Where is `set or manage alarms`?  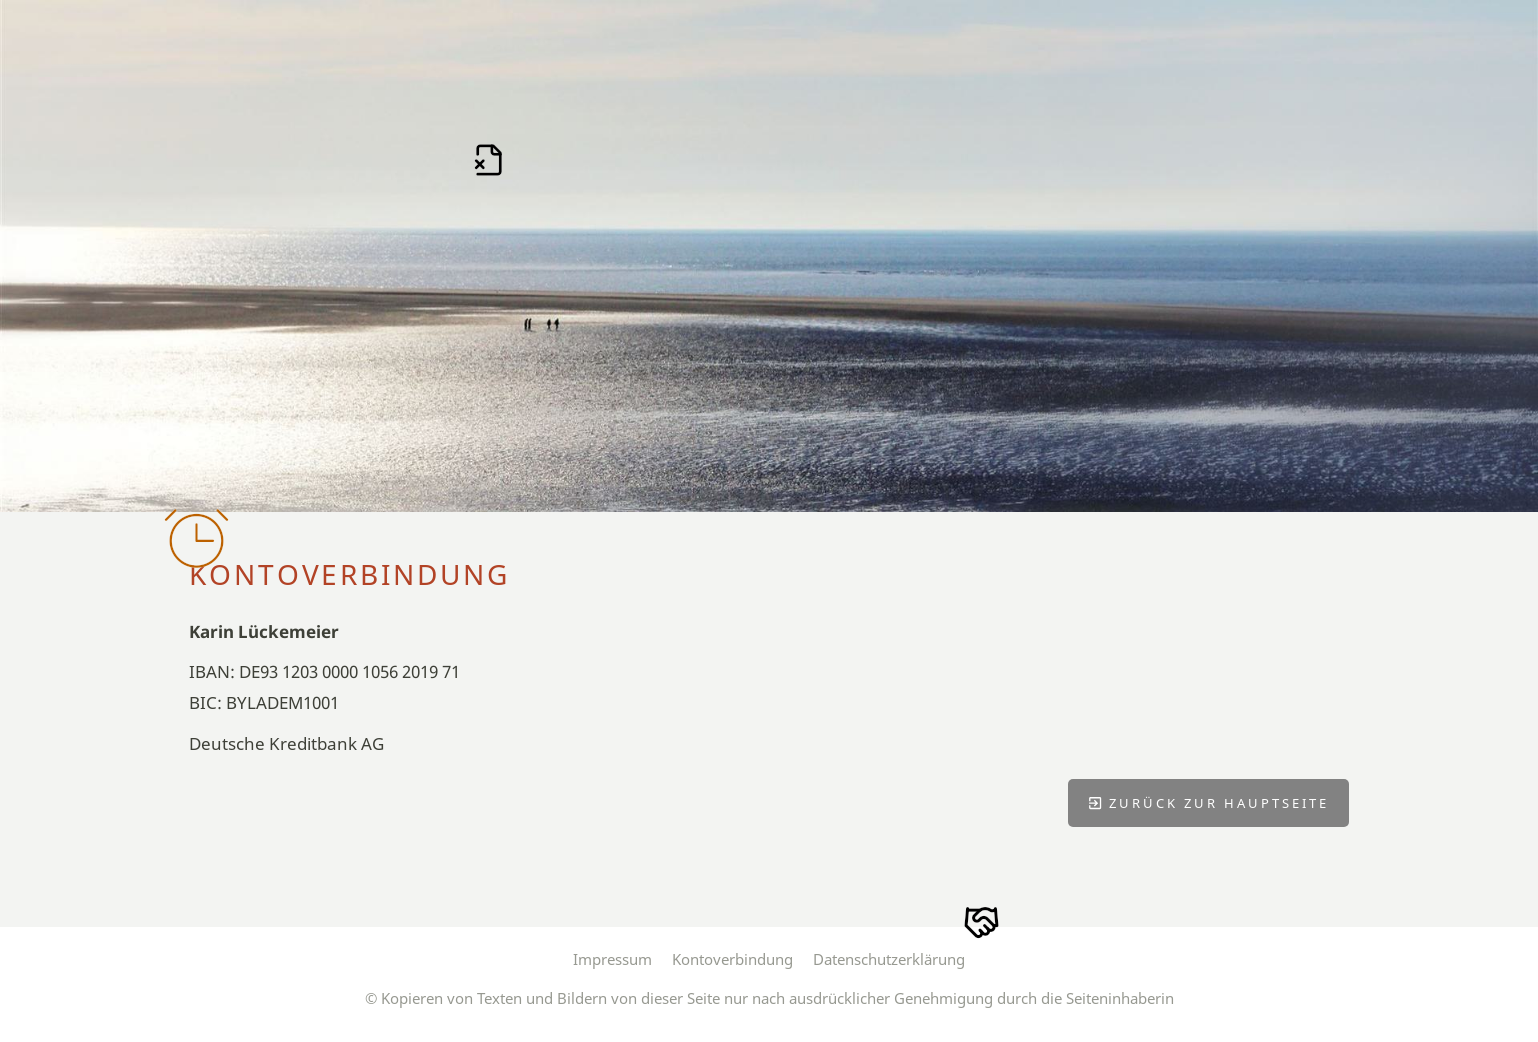
set or manage alarms is located at coordinates (196, 538).